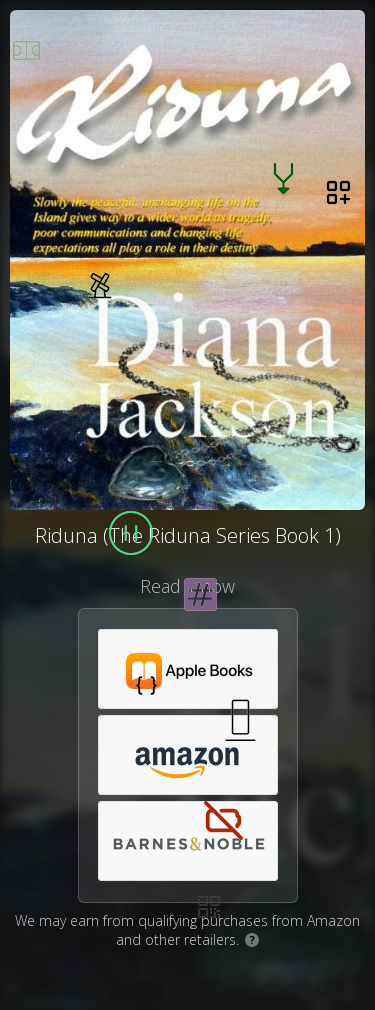 Image resolution: width=375 pixels, height=1010 pixels. Describe the element at coordinates (200, 594) in the screenshot. I see `view or browse hashtags` at that location.